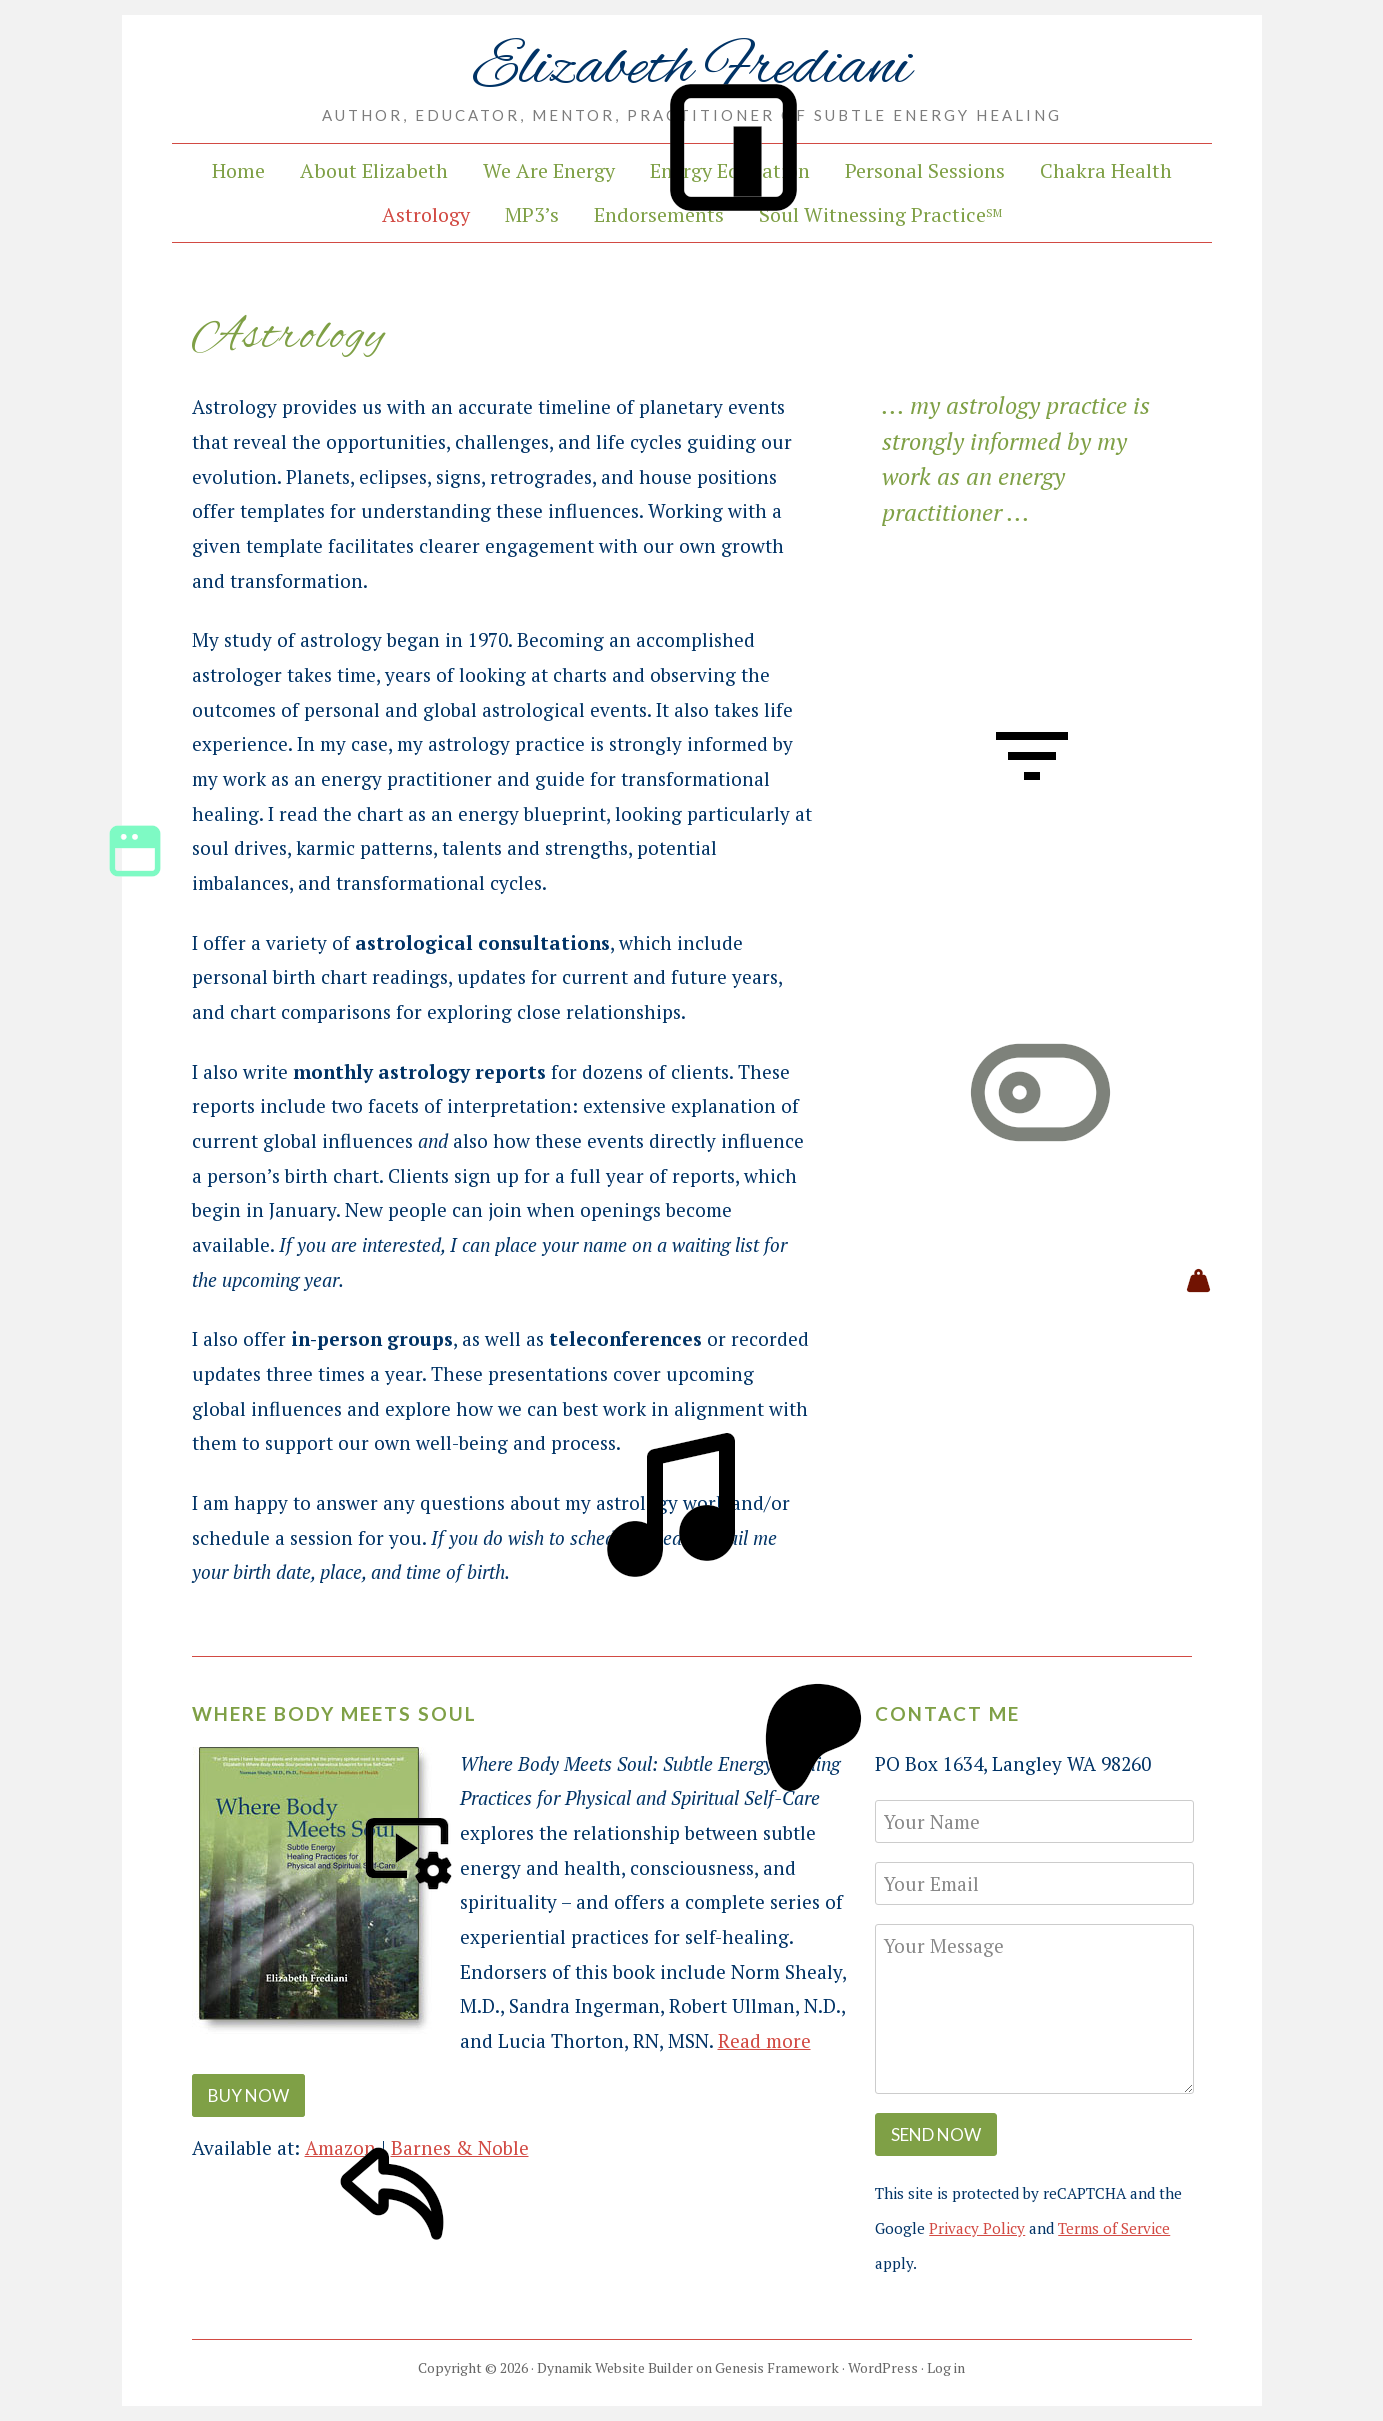 The height and width of the screenshot is (2421, 1383). Describe the element at coordinates (1040, 1092) in the screenshot. I see `toggle switch in off position` at that location.